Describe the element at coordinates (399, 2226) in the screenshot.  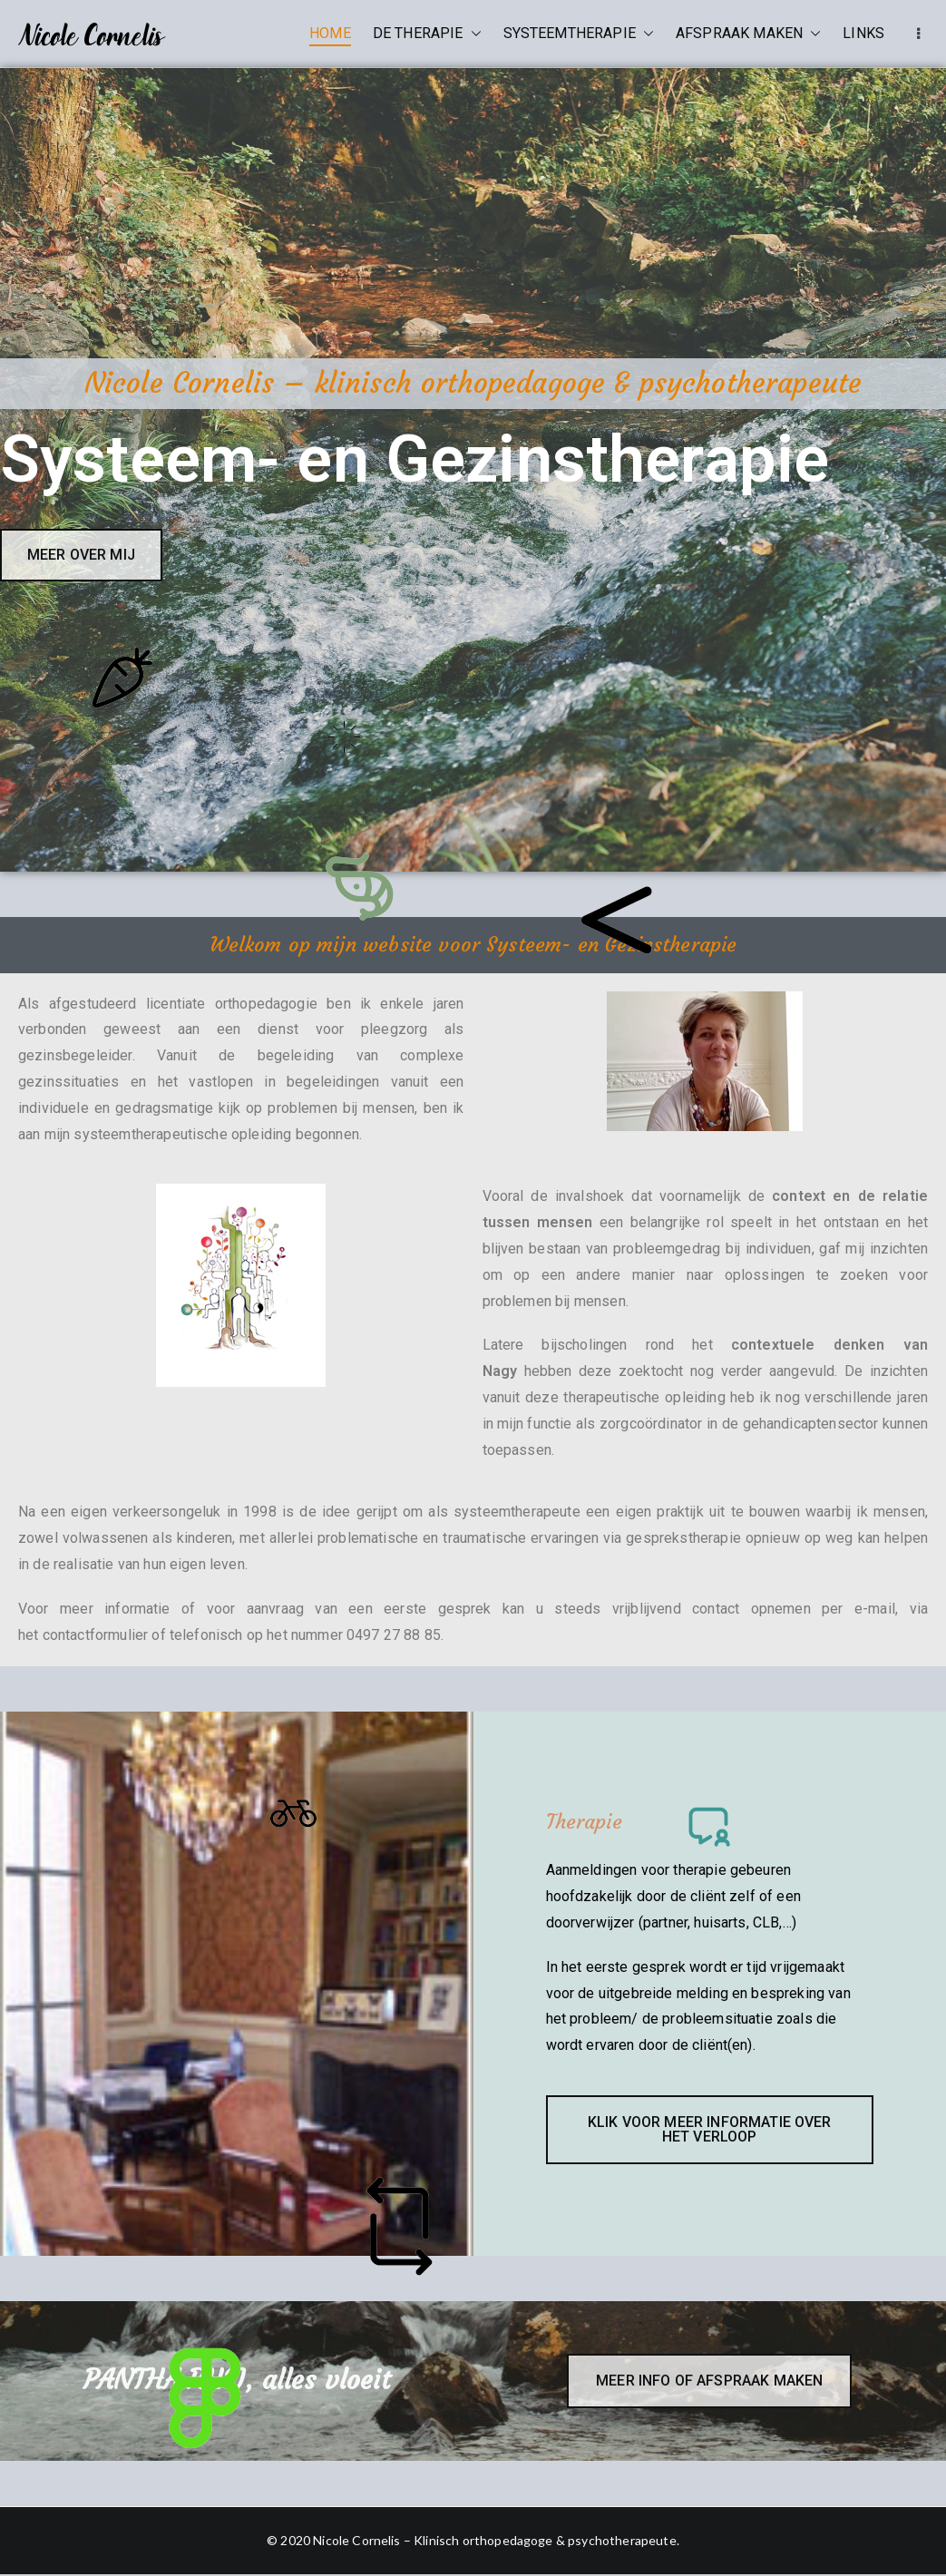
I see `rotate your device orientation` at that location.